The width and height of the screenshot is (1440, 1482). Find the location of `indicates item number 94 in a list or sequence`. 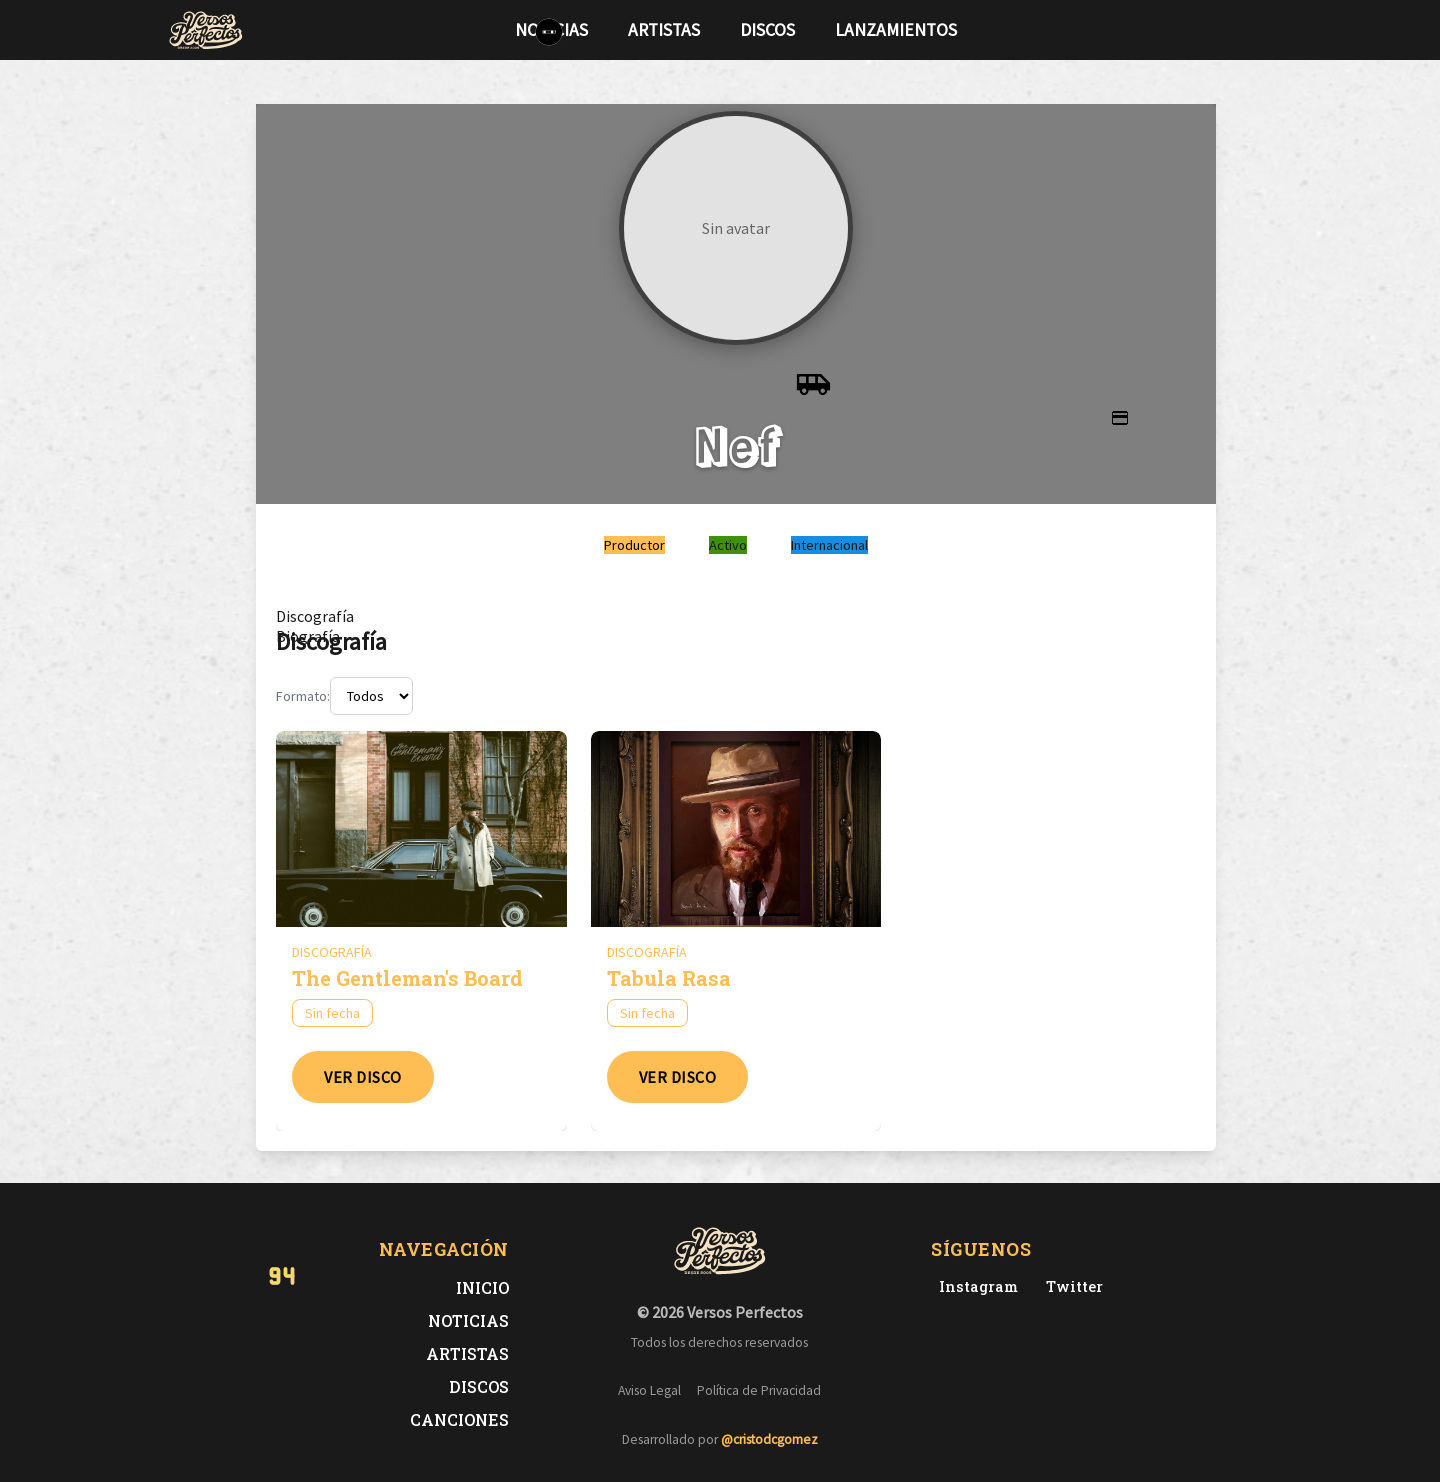

indicates item number 94 in a list or sequence is located at coordinates (282, 1276).